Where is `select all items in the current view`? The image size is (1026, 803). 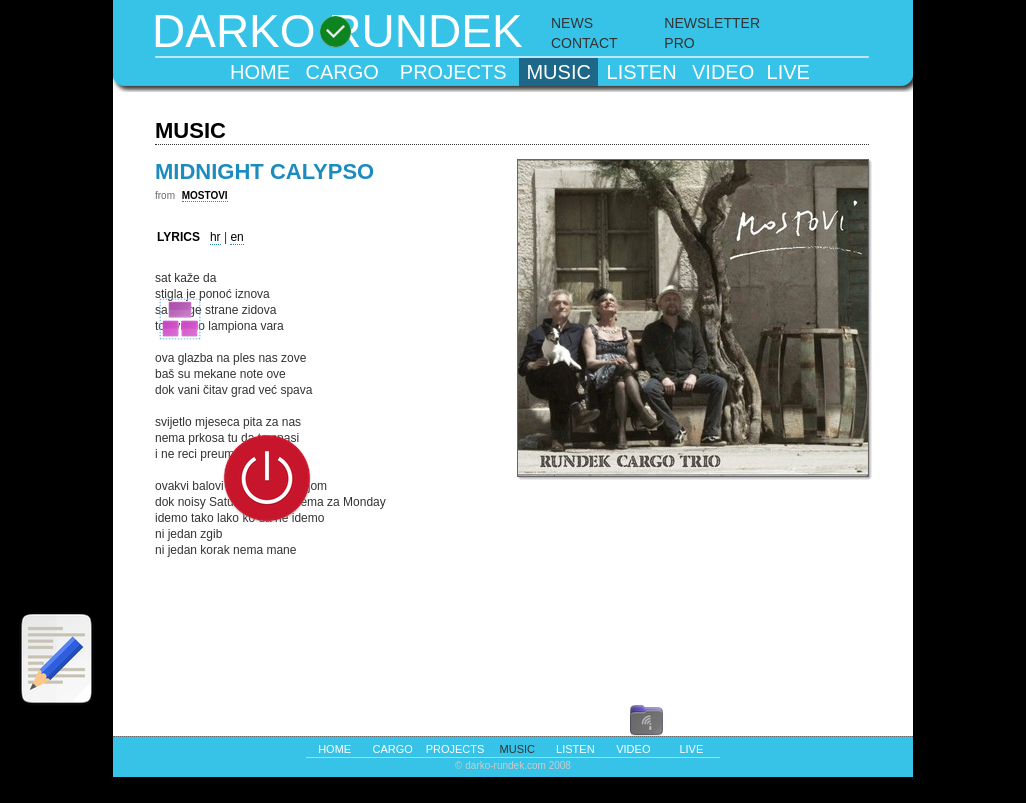 select all items in the current view is located at coordinates (180, 319).